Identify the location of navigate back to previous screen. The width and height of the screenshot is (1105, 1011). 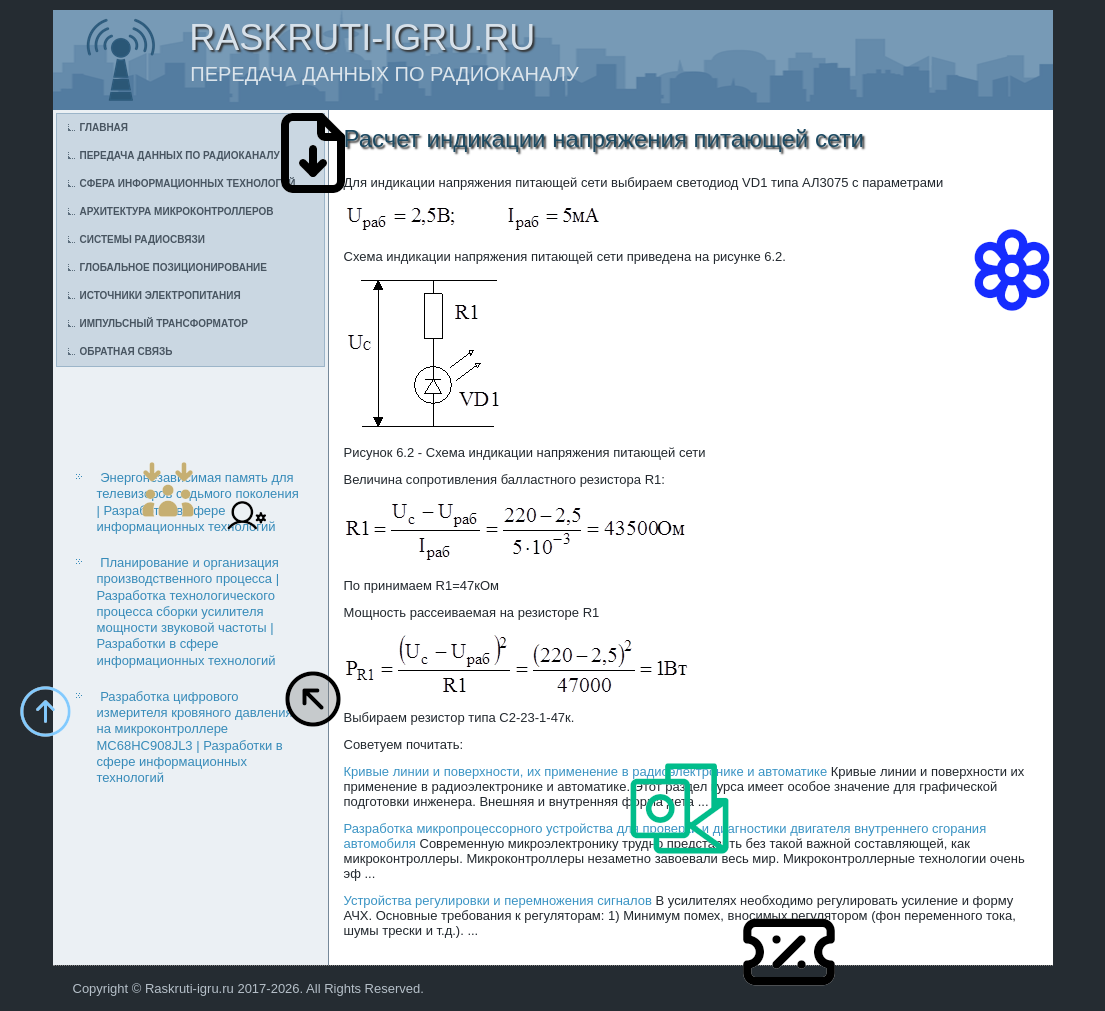
(313, 699).